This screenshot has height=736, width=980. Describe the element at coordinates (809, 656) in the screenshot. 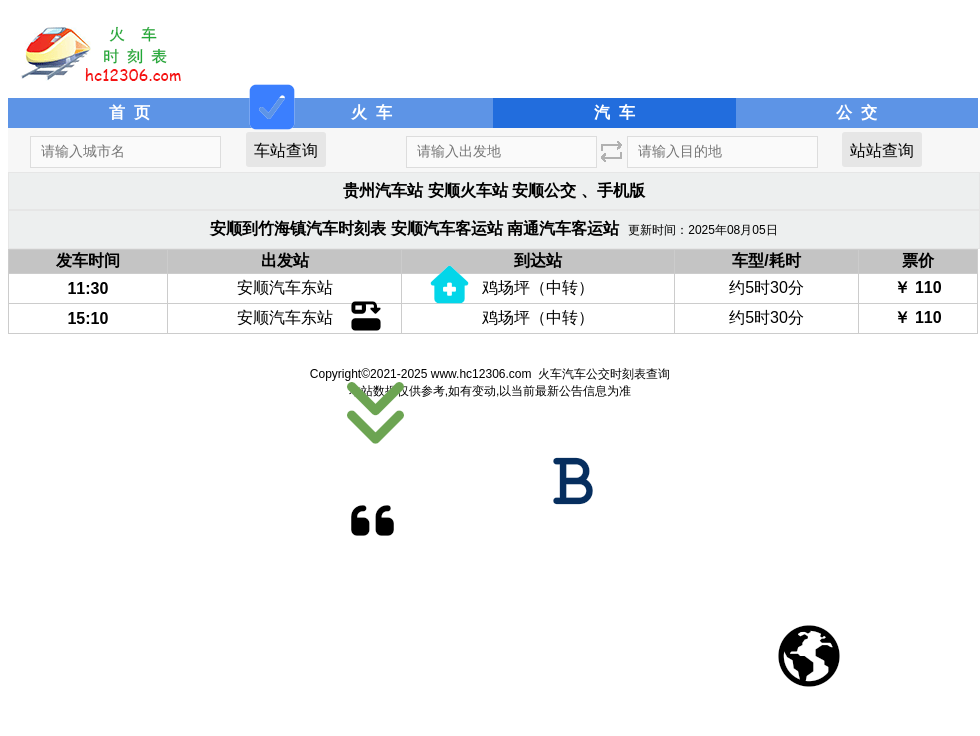

I see `switch to global or worldwide view` at that location.